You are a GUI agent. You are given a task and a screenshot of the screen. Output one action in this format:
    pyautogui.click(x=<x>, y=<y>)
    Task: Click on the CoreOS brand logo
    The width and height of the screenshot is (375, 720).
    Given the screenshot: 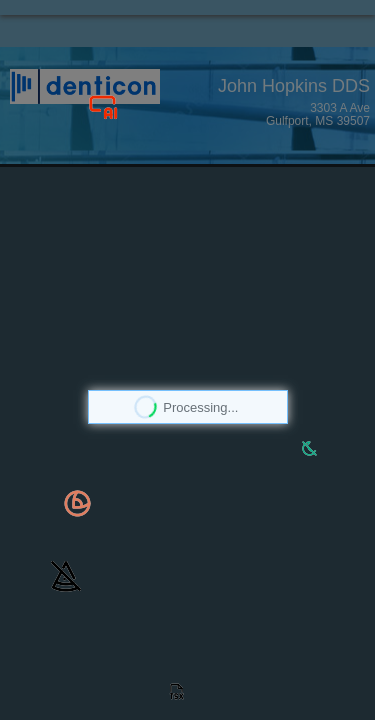 What is the action you would take?
    pyautogui.click(x=77, y=503)
    